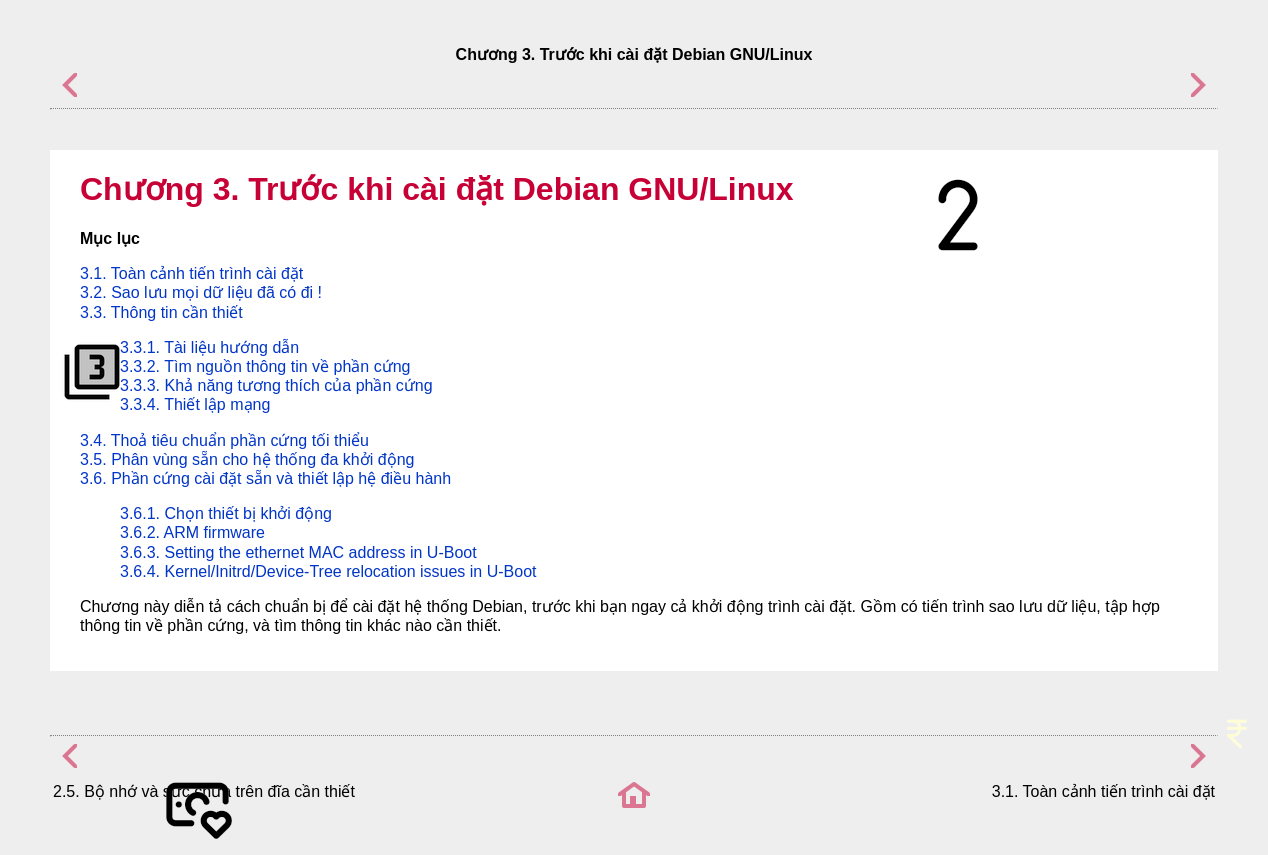  Describe the element at coordinates (197, 804) in the screenshot. I see `donate or make a charitable contribution` at that location.